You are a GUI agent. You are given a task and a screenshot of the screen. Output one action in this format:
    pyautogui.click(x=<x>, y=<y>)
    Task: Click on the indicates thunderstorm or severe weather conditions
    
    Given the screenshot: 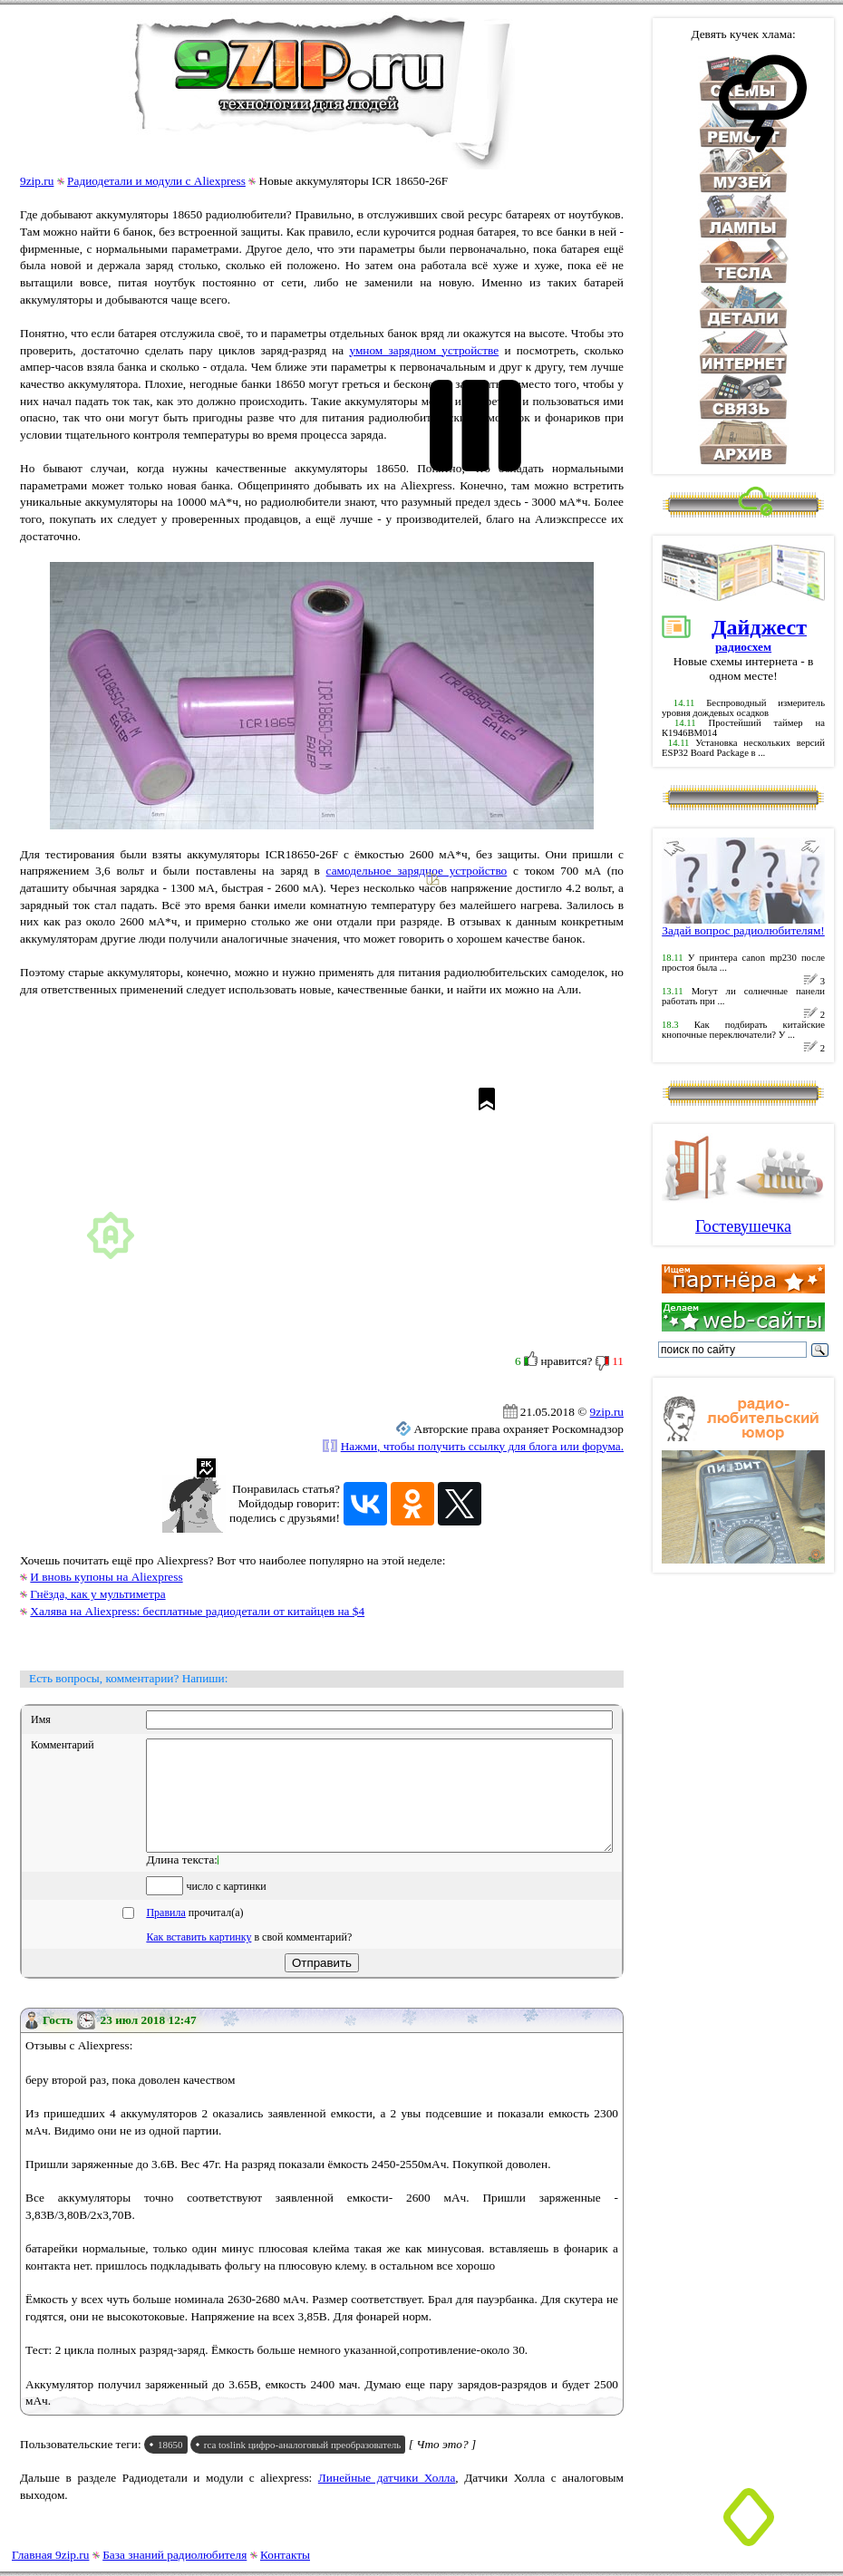 What is the action you would take?
    pyautogui.click(x=762, y=102)
    